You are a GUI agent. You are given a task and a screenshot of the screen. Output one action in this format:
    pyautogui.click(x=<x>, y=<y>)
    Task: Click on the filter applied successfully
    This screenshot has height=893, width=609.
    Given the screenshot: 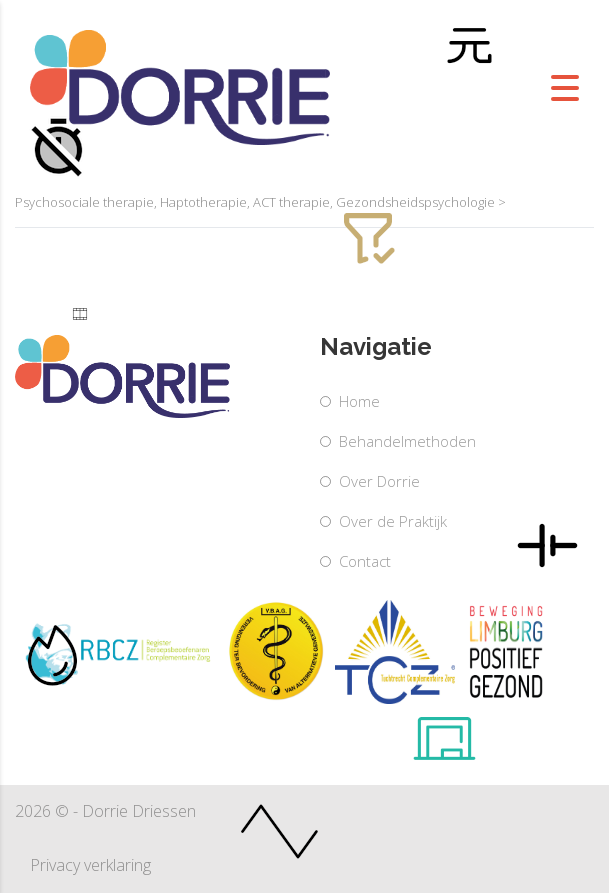 What is the action you would take?
    pyautogui.click(x=368, y=237)
    